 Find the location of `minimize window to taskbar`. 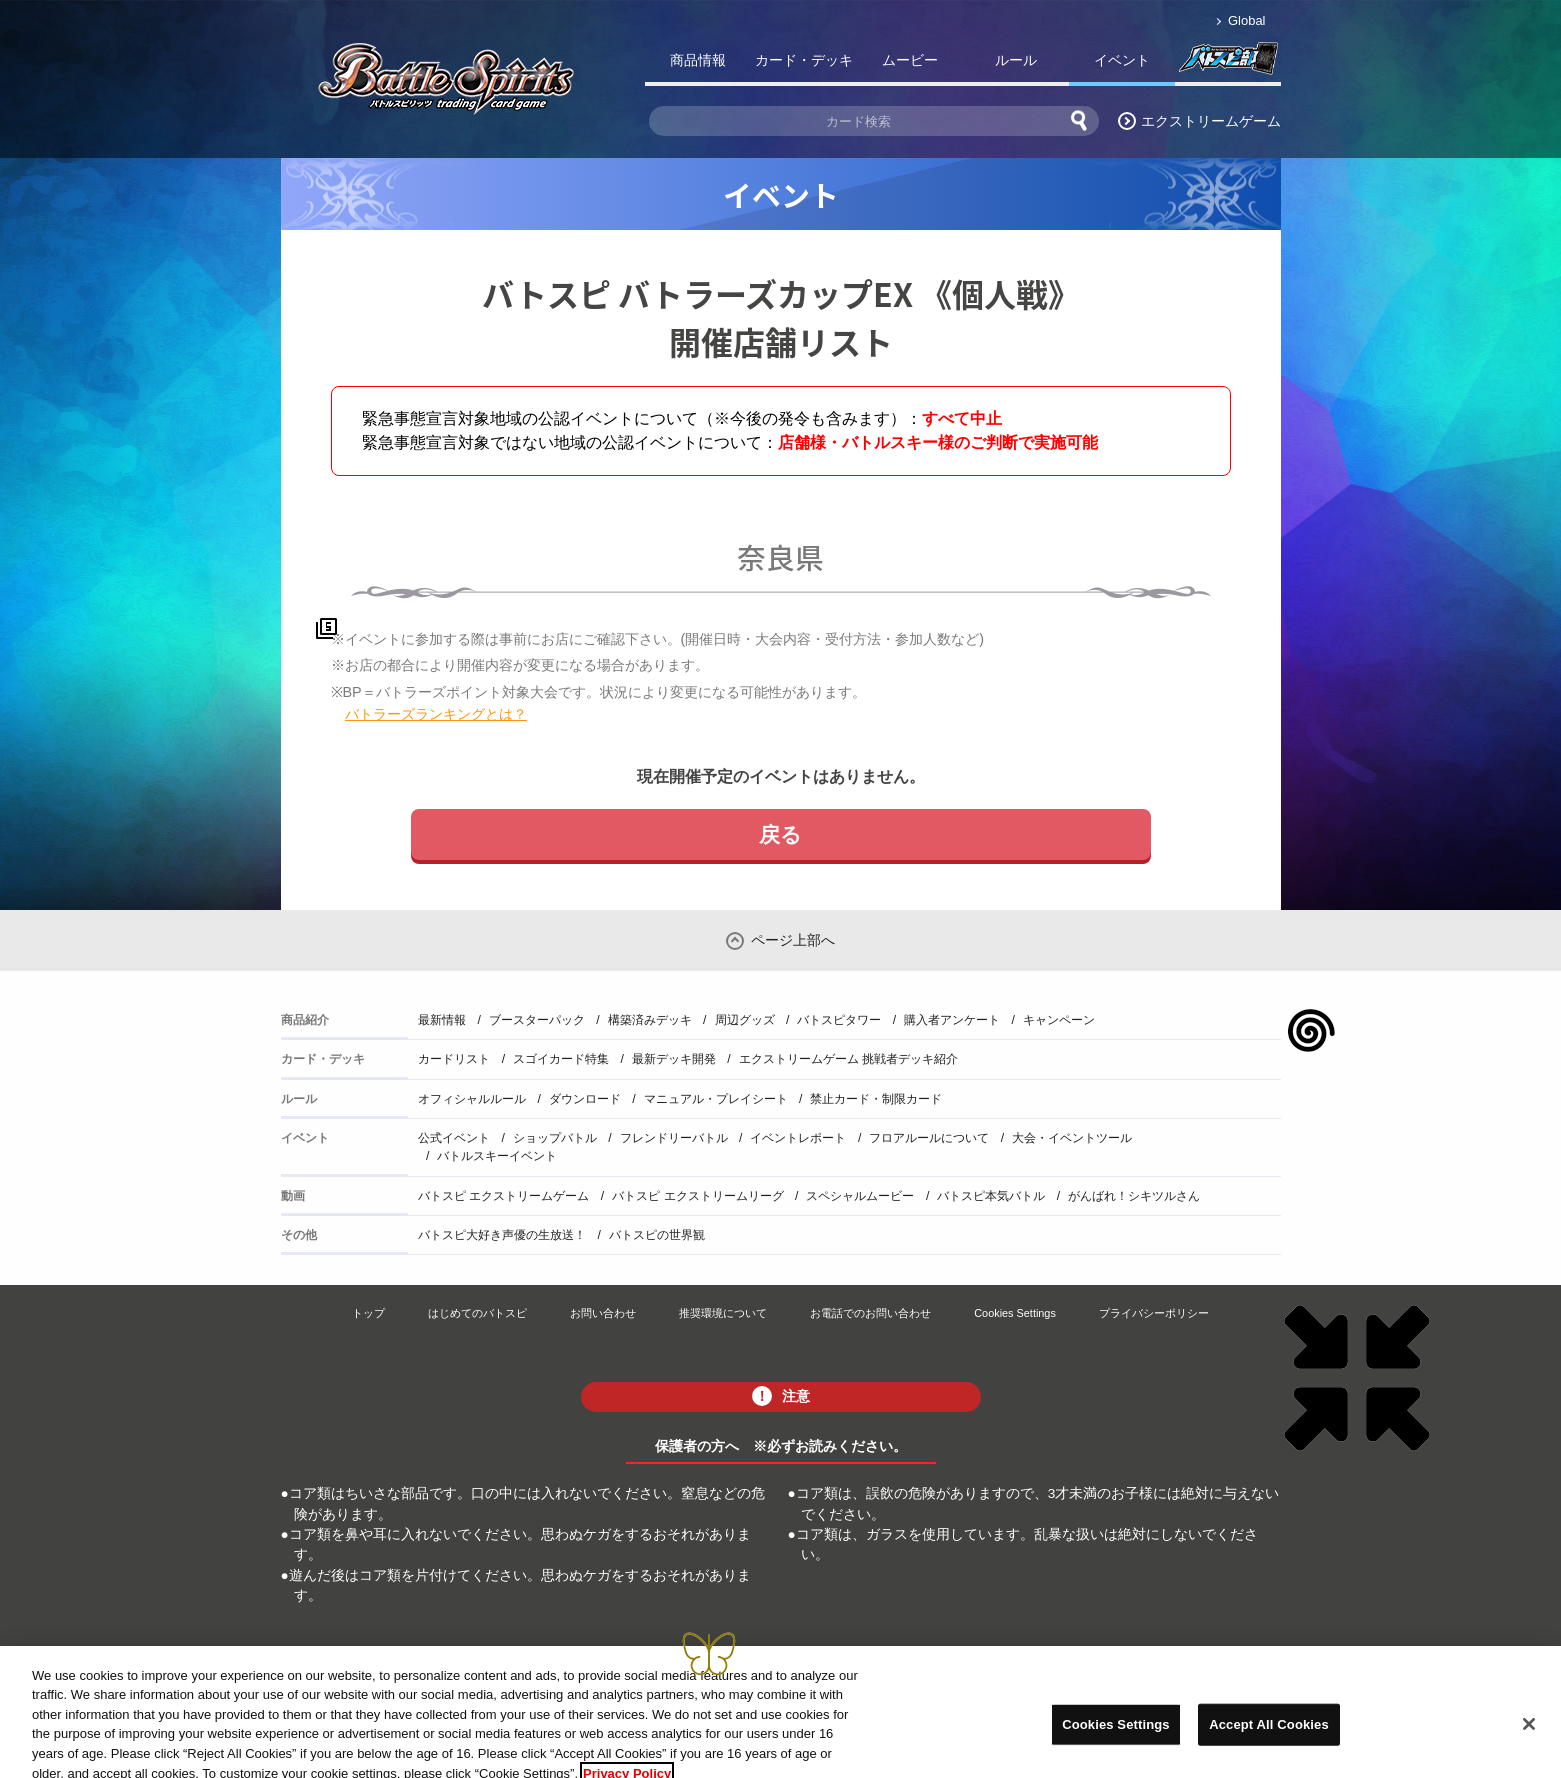

minimize window to taskbar is located at coordinates (1357, 1378).